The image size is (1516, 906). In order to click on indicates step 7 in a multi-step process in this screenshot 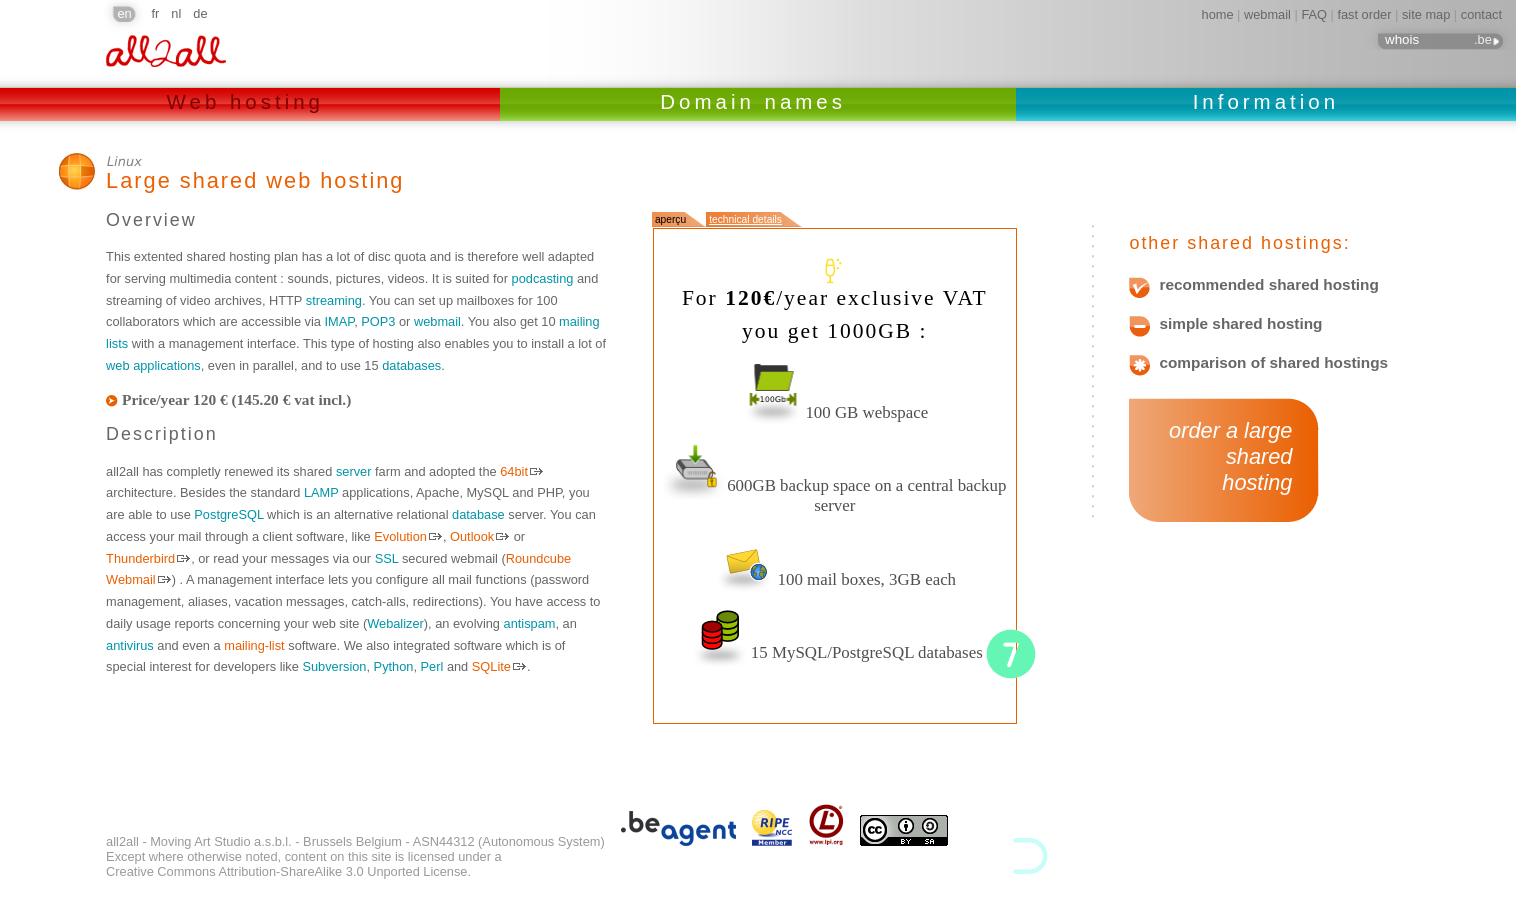, I will do `click(1011, 654)`.